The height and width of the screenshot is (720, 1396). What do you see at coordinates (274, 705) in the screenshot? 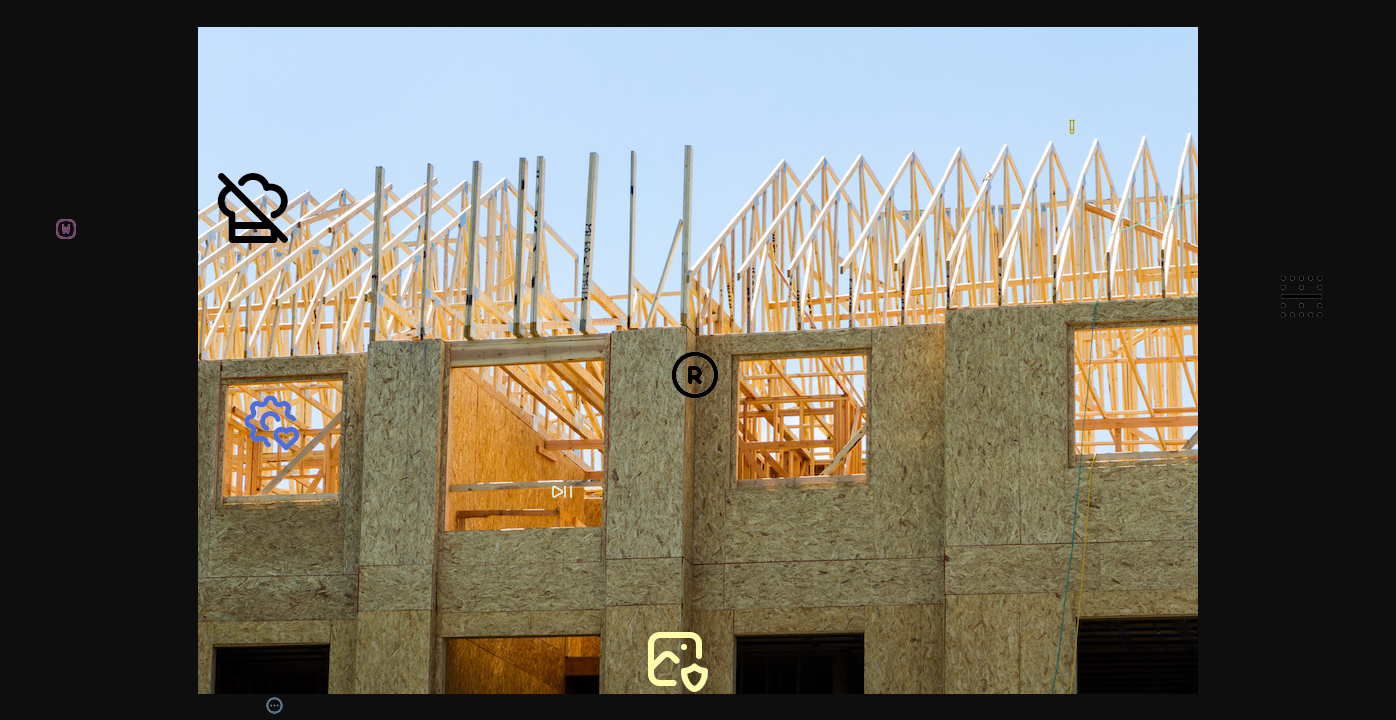
I see `open more options menu` at bounding box center [274, 705].